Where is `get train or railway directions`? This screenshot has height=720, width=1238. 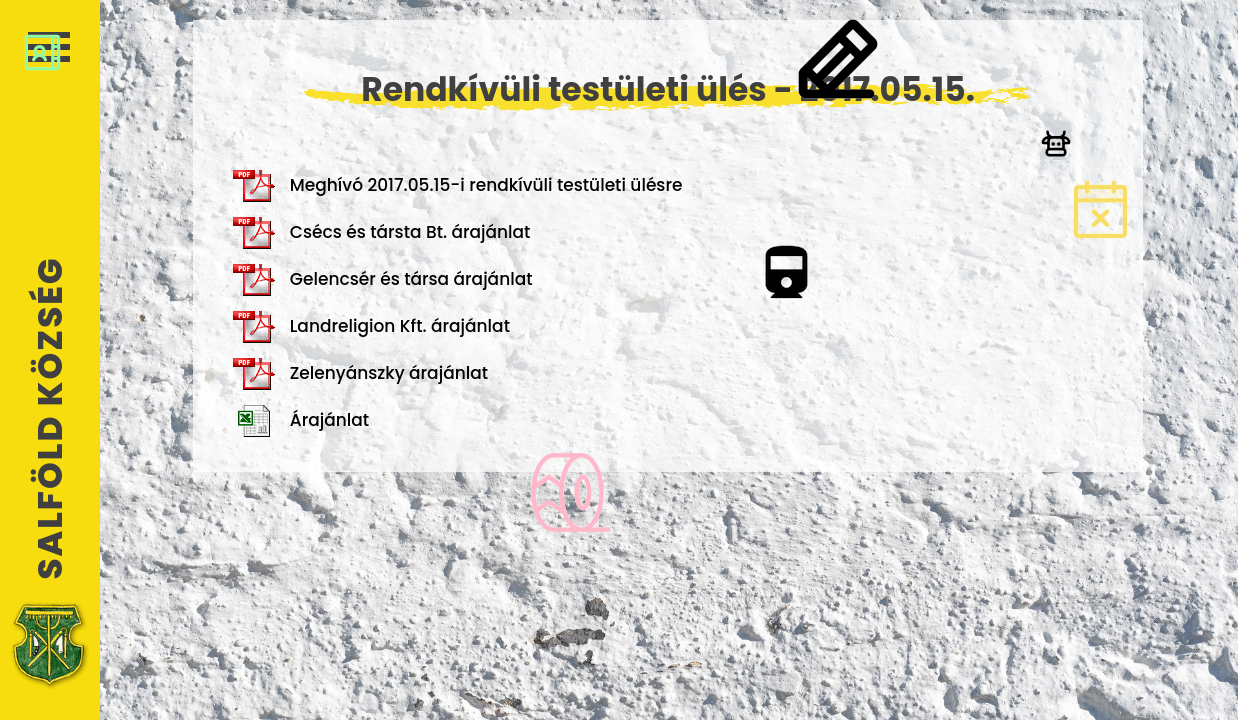 get train or railway directions is located at coordinates (786, 274).